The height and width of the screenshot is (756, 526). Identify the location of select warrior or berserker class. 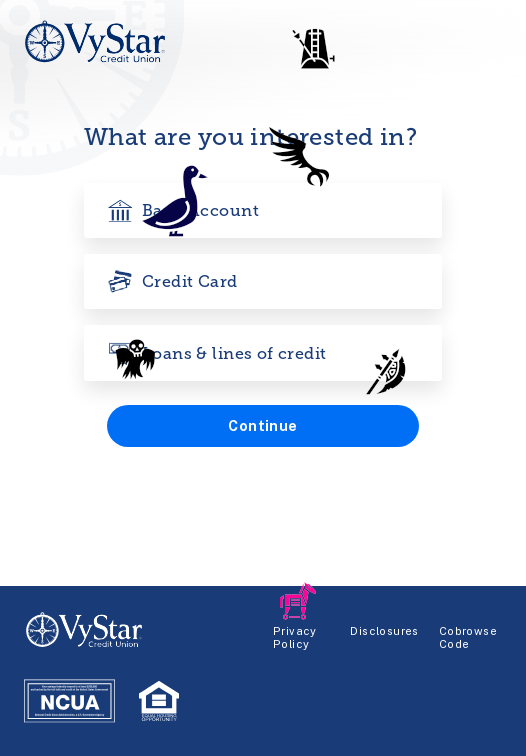
(384, 371).